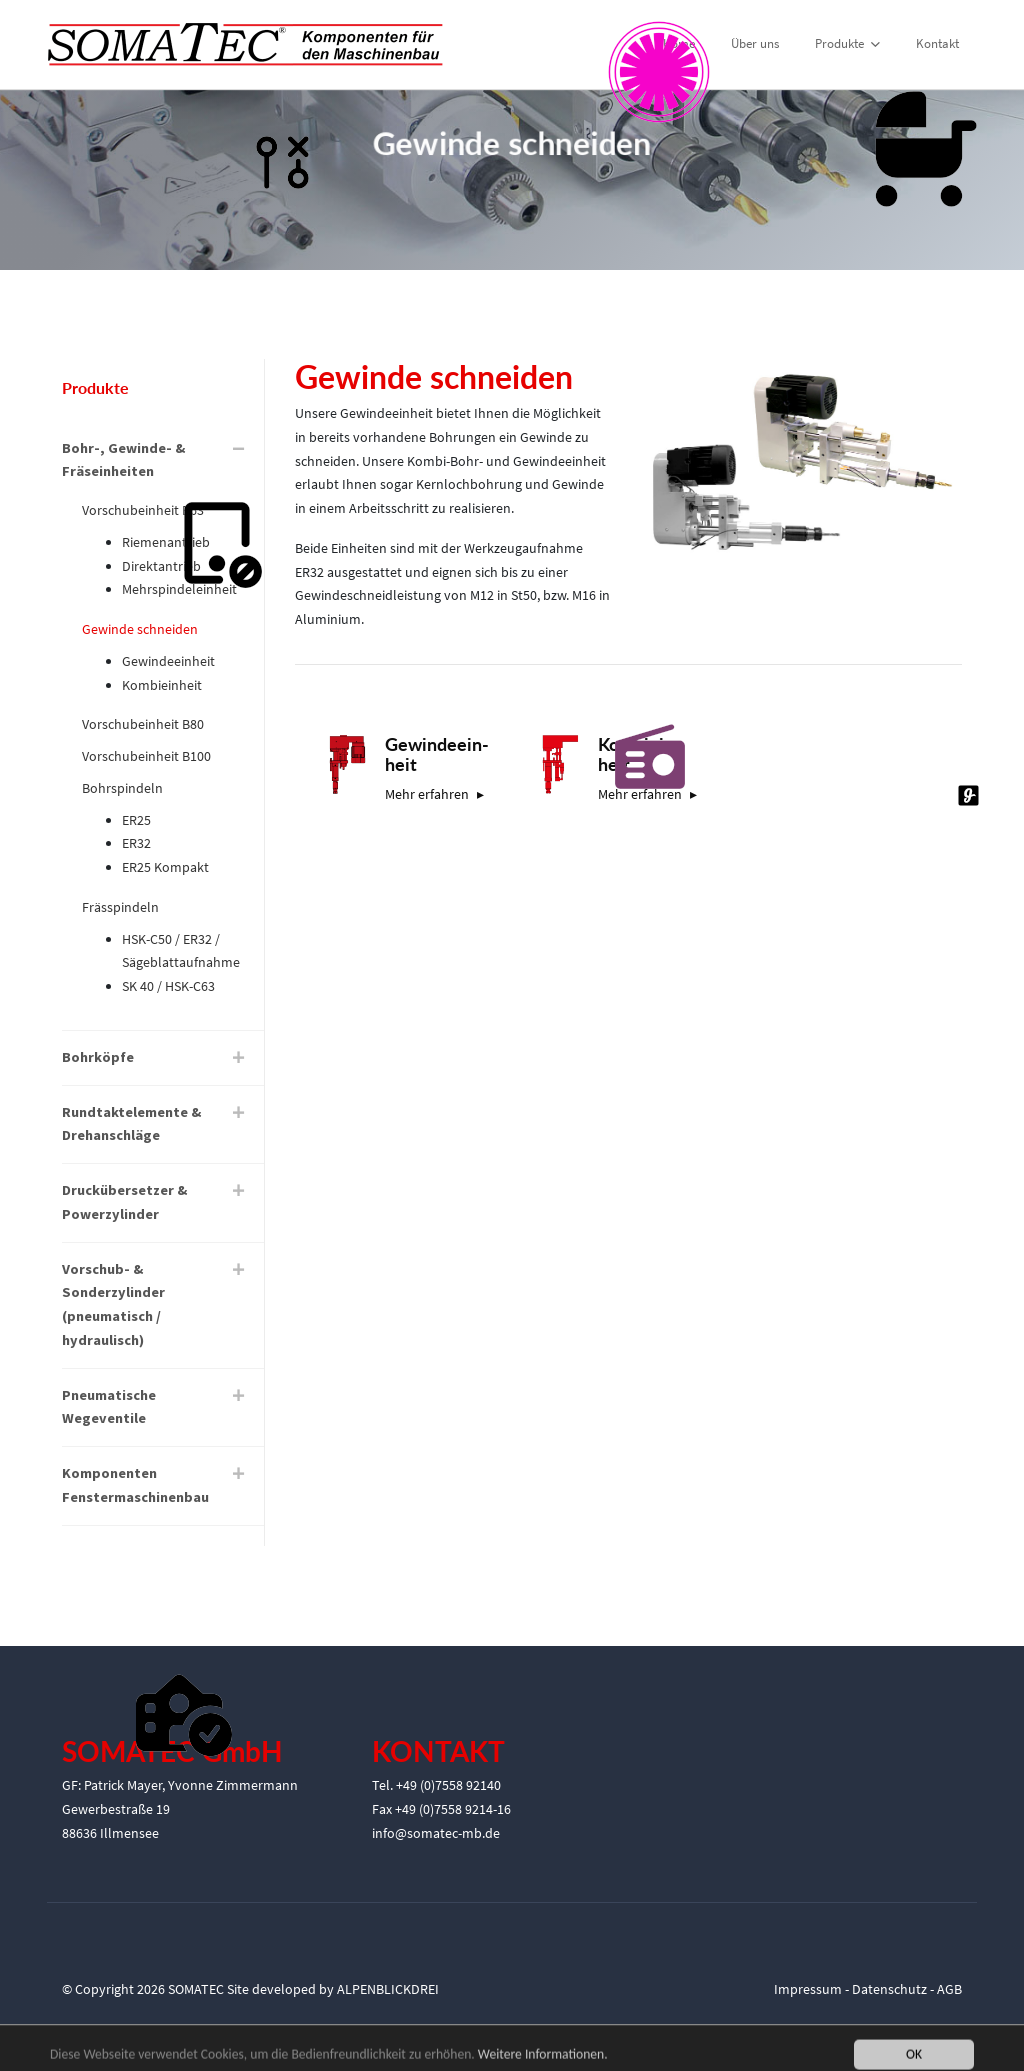 The width and height of the screenshot is (1024, 2071). Describe the element at coordinates (217, 543) in the screenshot. I see `cancel tablet connection or pairing` at that location.